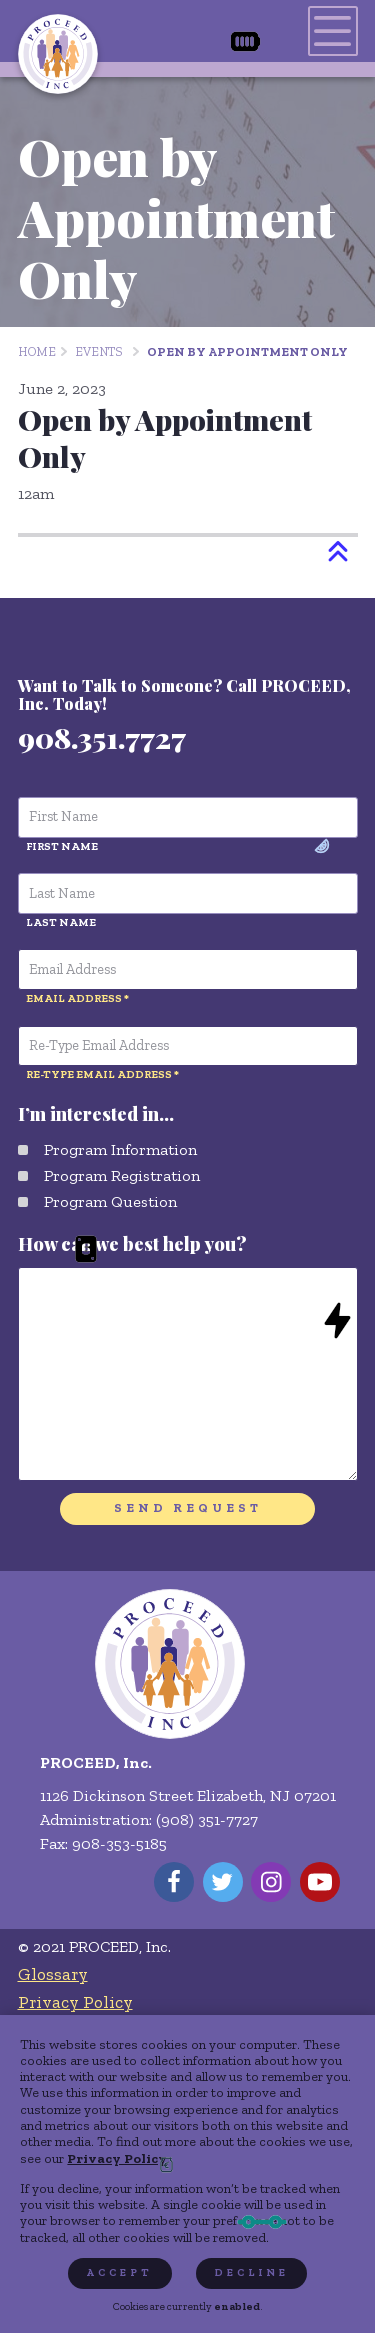 This screenshot has height=2333, width=375. What do you see at coordinates (262, 2222) in the screenshot?
I see `indicates a closed circuit or active connection` at bounding box center [262, 2222].